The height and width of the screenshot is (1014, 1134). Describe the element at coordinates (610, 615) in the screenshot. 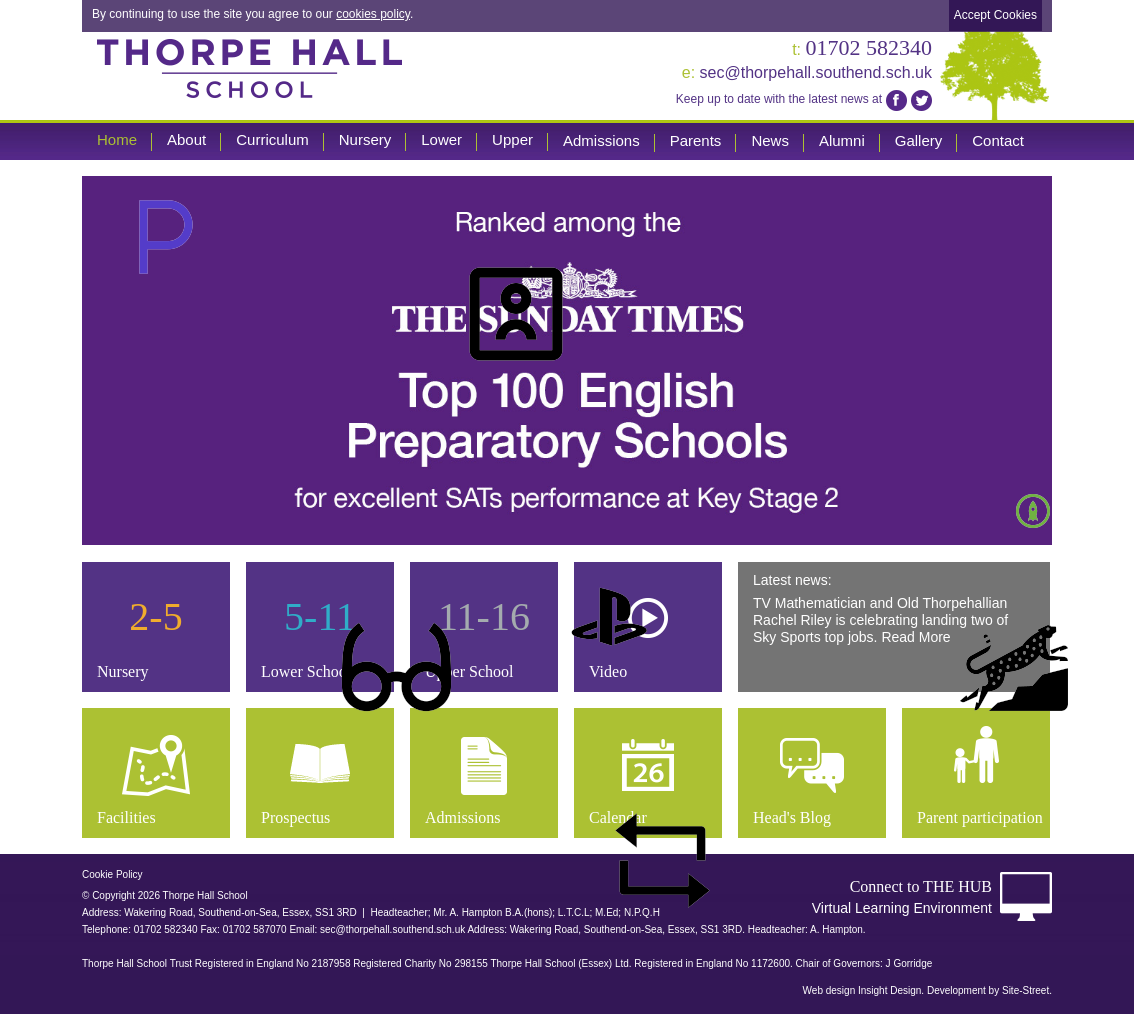

I see `playstation brand logo` at that location.